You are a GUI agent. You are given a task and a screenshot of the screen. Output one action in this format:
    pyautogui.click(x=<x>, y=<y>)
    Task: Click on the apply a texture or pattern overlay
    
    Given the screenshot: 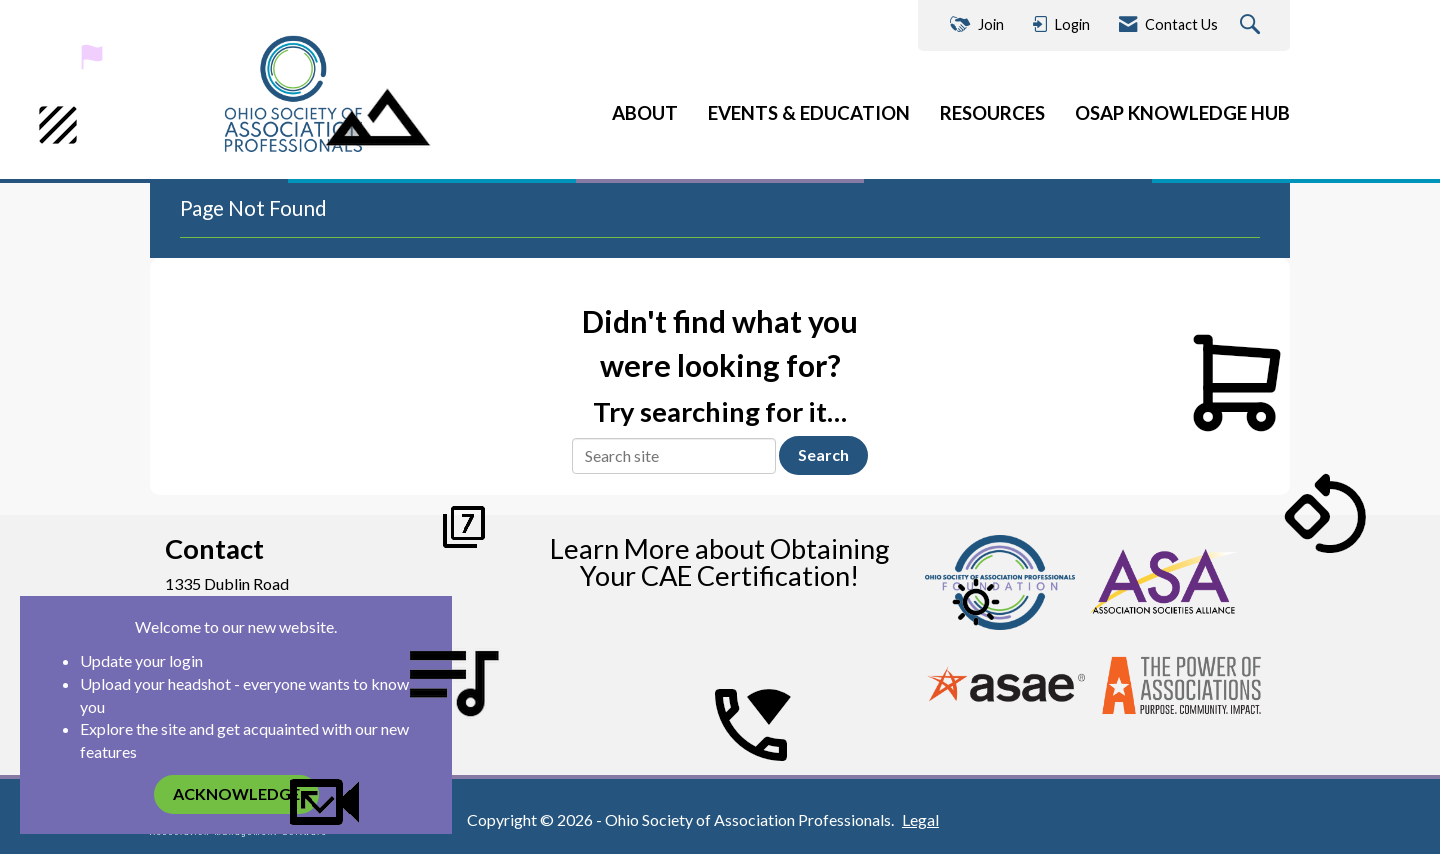 What is the action you would take?
    pyautogui.click(x=58, y=125)
    